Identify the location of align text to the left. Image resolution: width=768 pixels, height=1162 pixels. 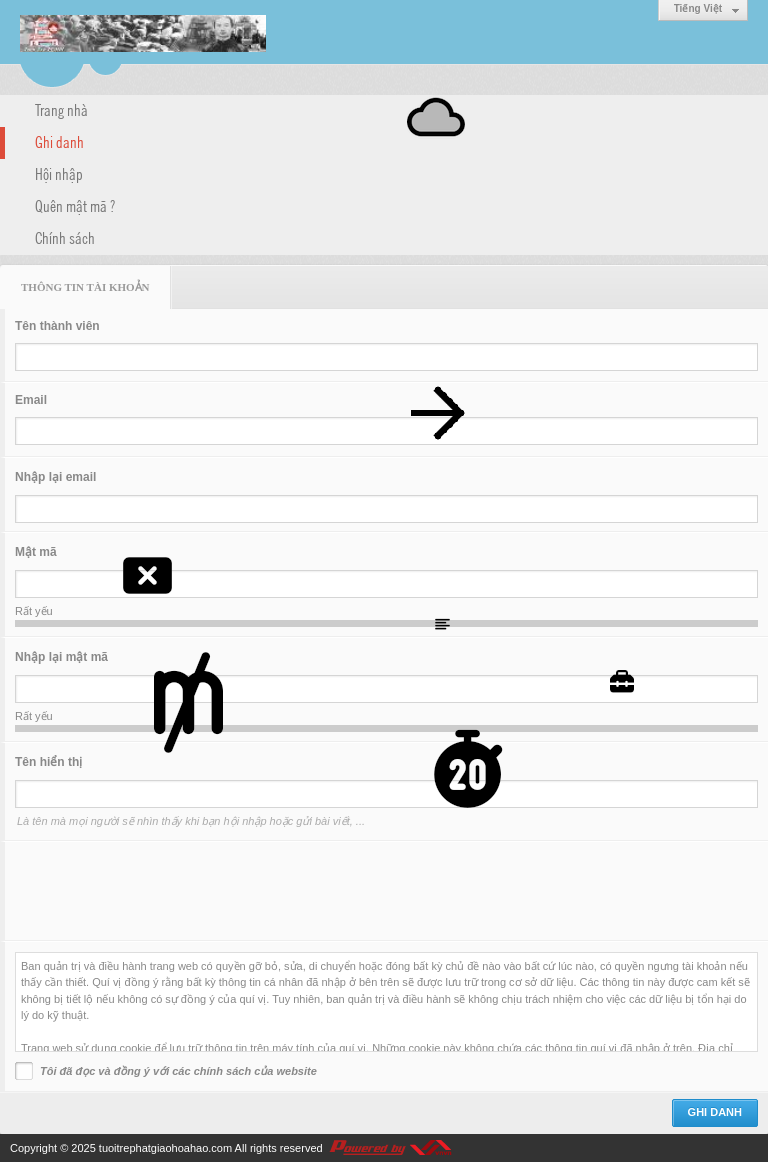
(442, 624).